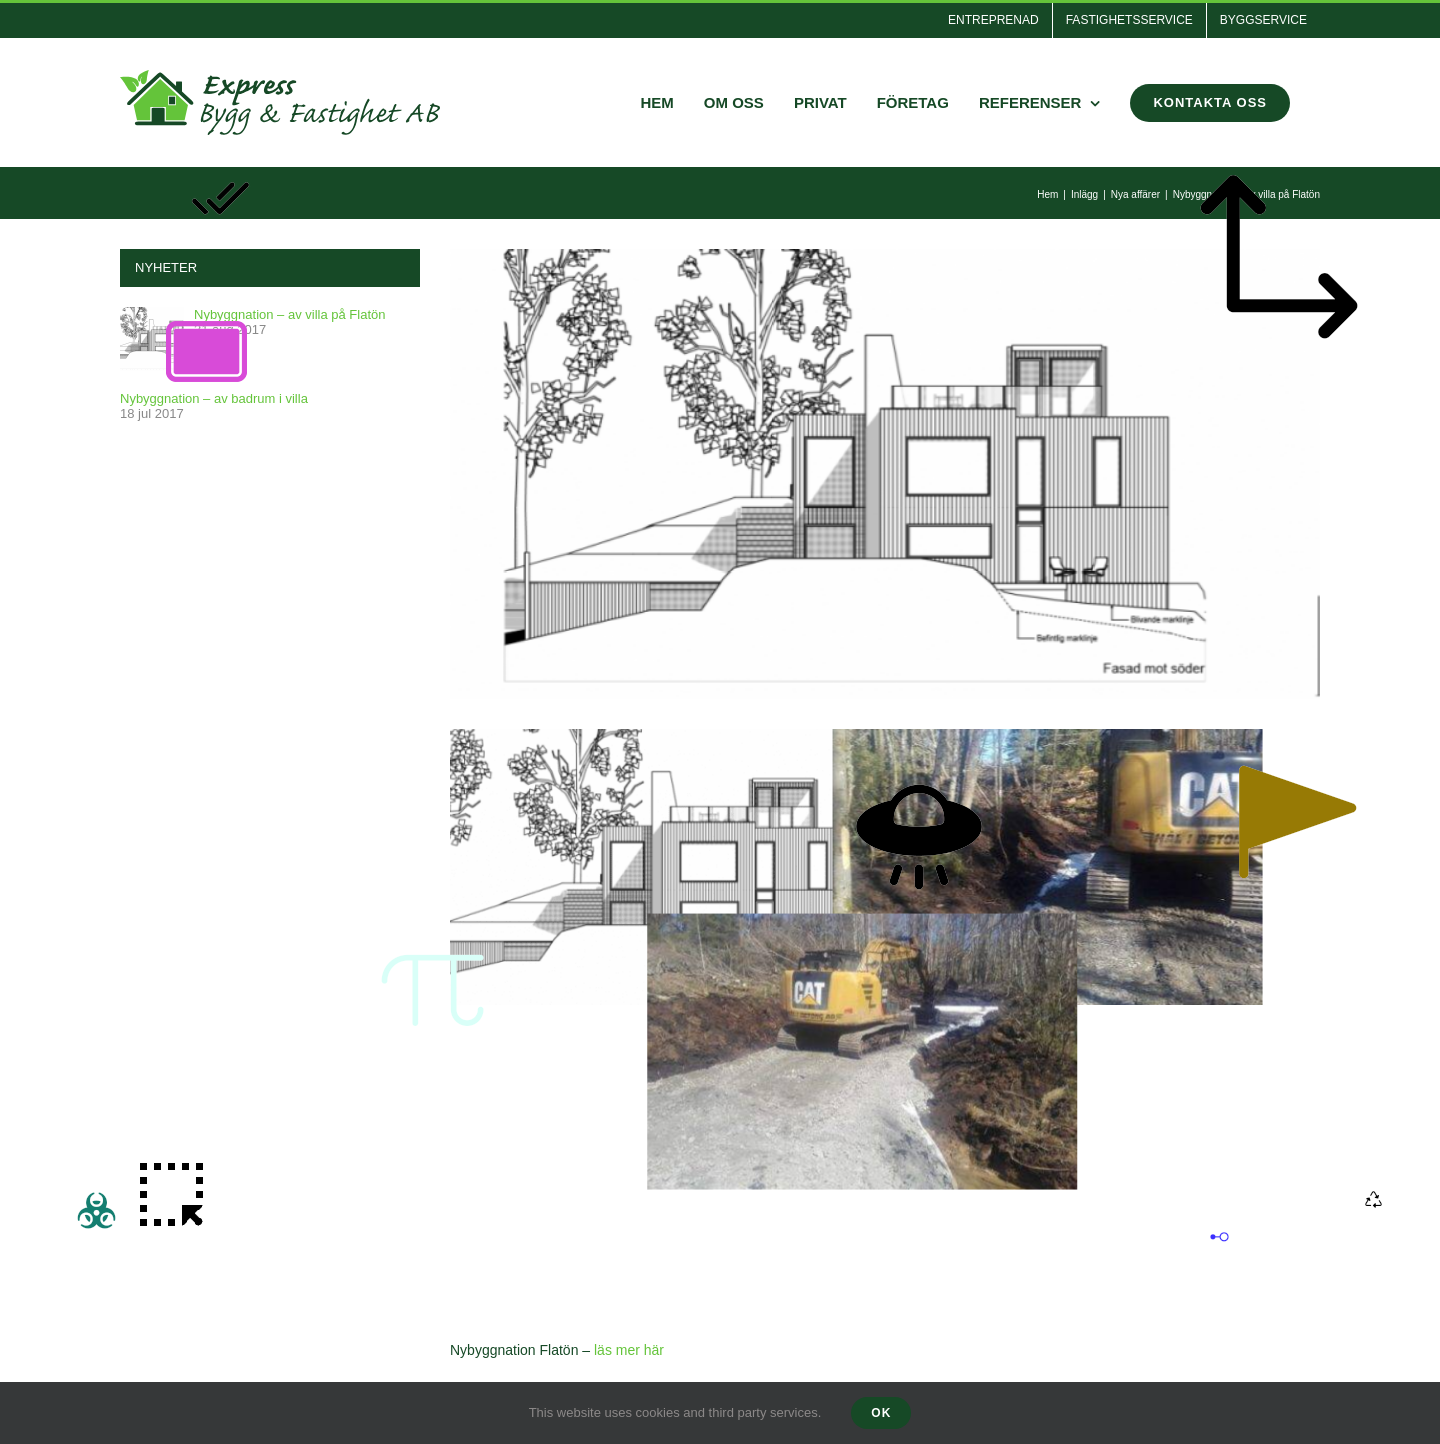 The height and width of the screenshot is (1444, 1440). I want to click on message sent and read confirmation, so click(220, 197).